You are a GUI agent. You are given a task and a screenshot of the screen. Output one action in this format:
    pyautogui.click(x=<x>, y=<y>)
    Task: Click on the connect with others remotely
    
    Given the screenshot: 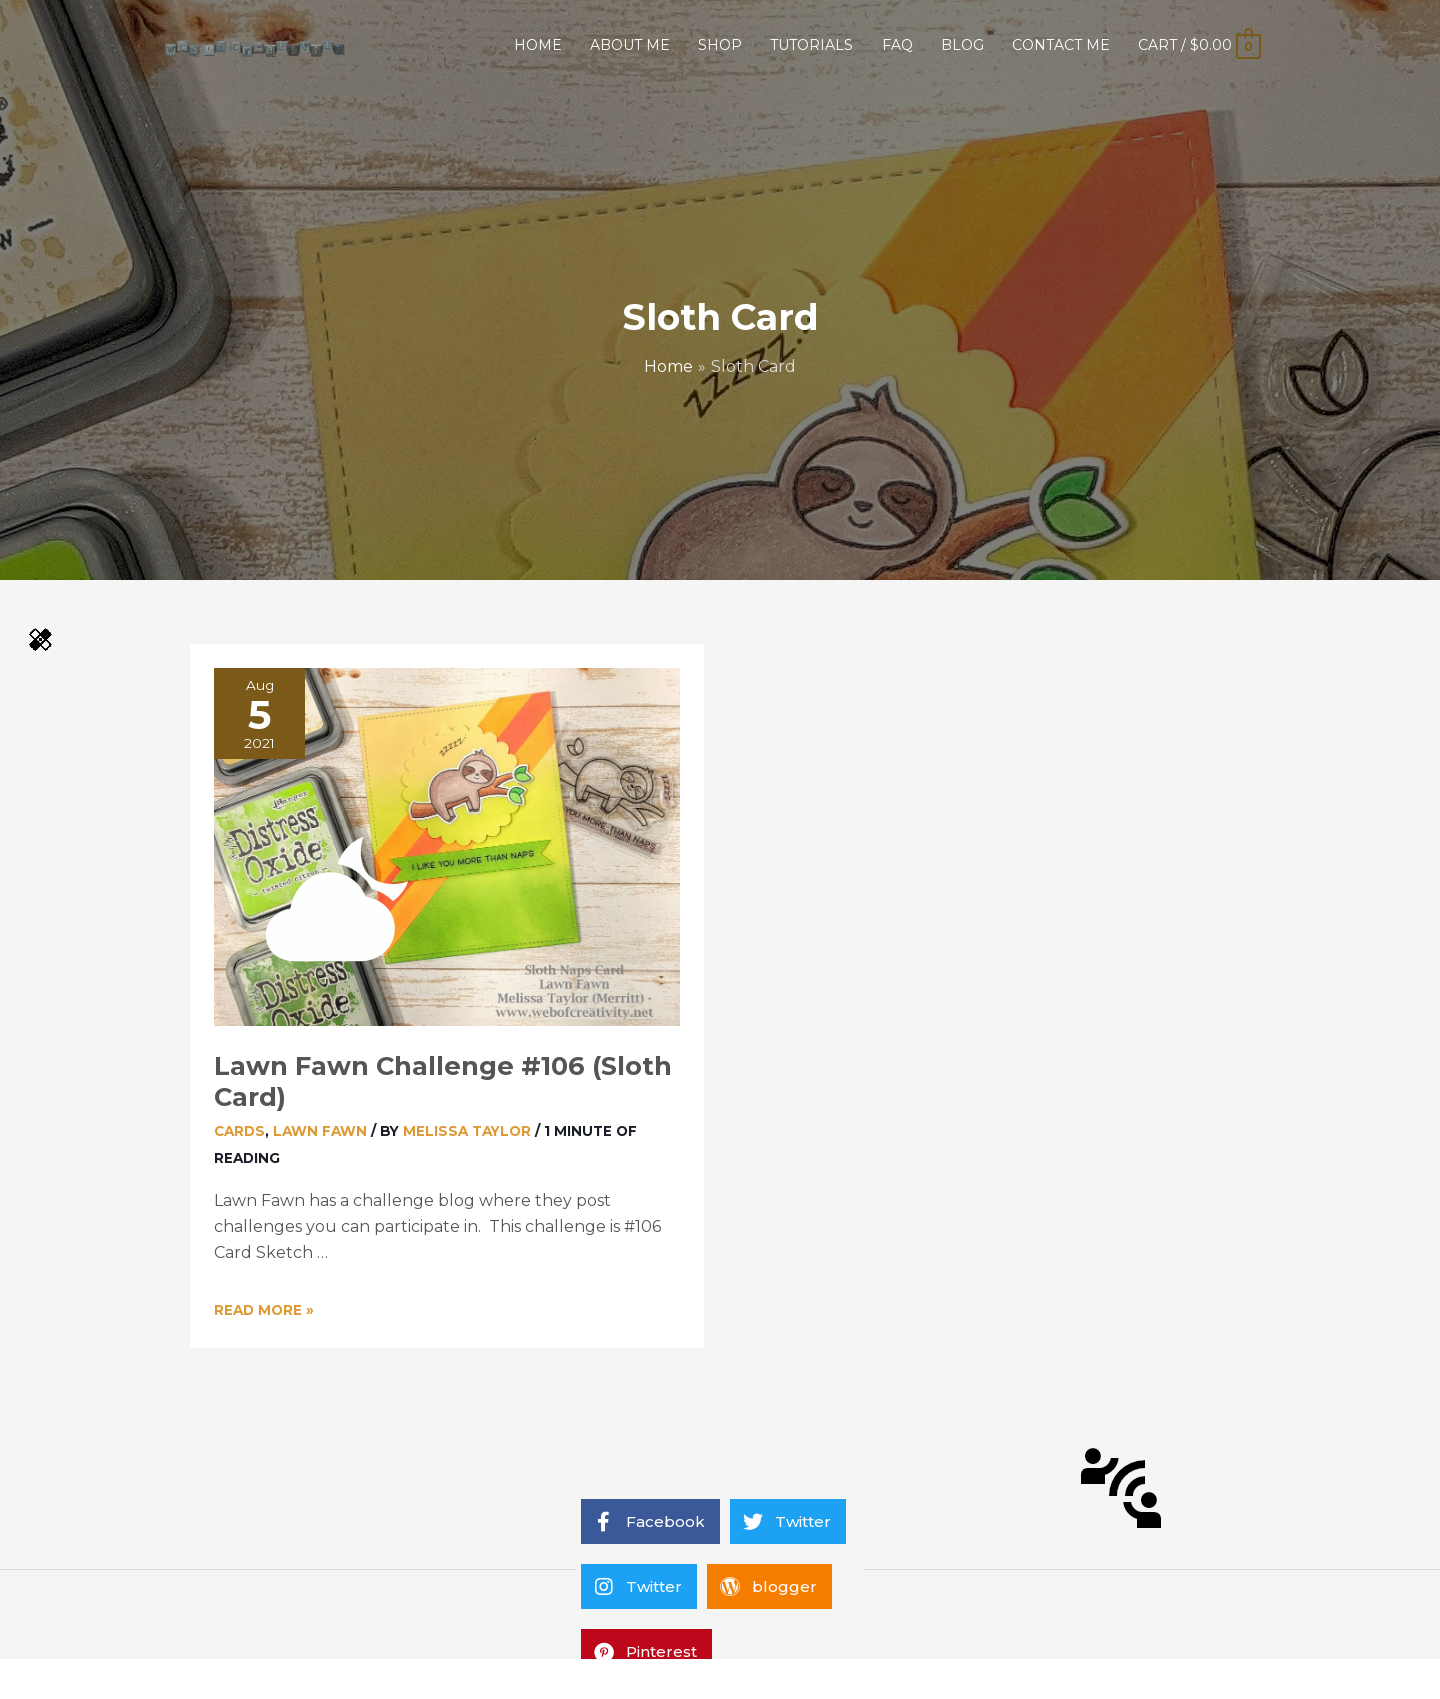 What is the action you would take?
    pyautogui.click(x=1121, y=1488)
    